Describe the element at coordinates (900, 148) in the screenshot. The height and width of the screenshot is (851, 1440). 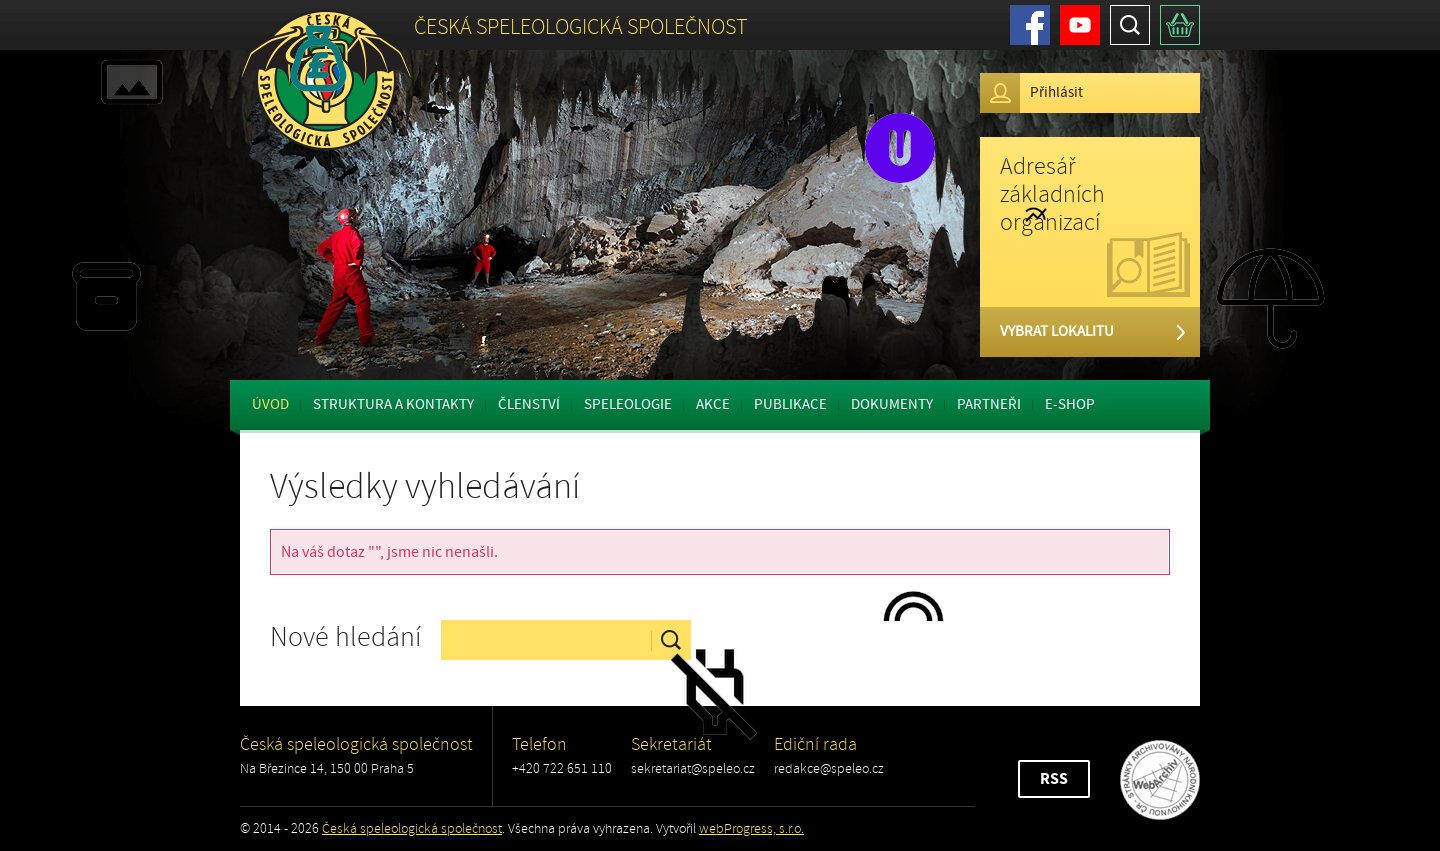
I see `indicates an unread item or status` at that location.